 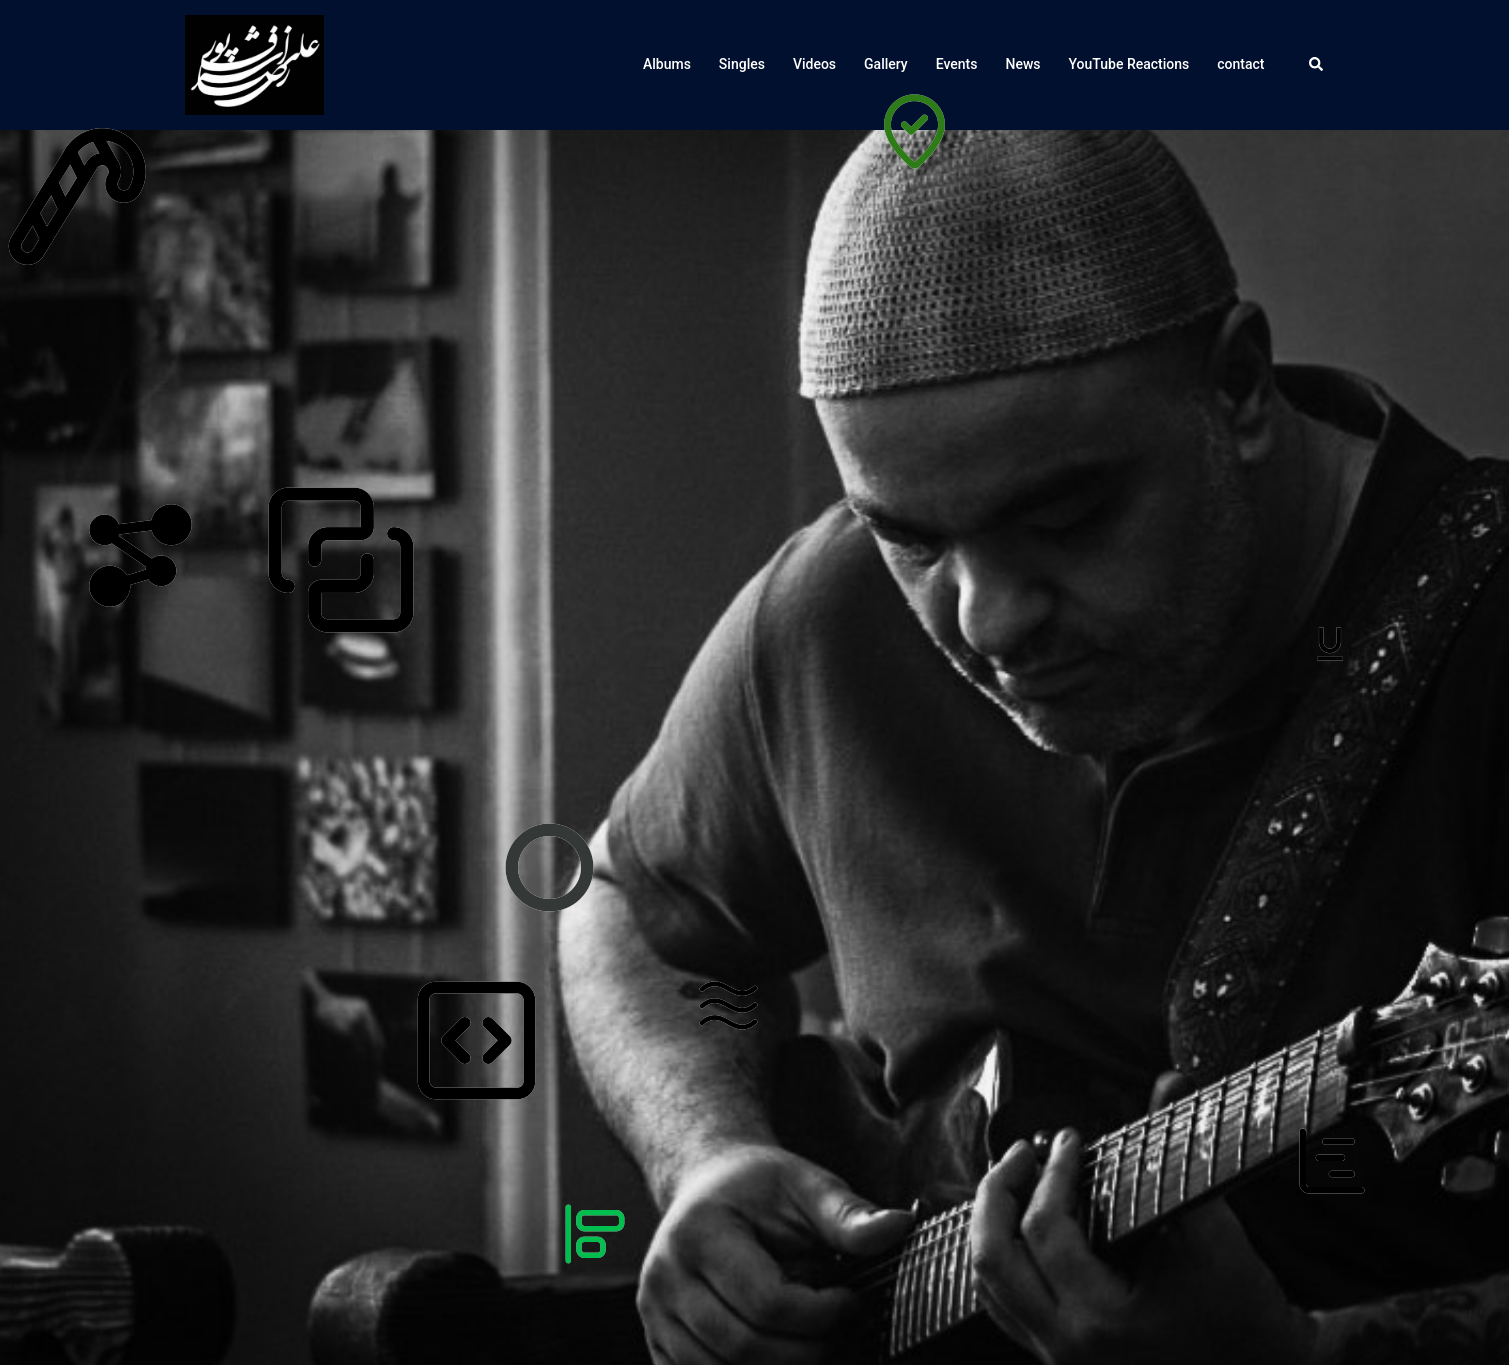 What do you see at coordinates (77, 196) in the screenshot?
I see `indicates holiday or seasonal content` at bounding box center [77, 196].